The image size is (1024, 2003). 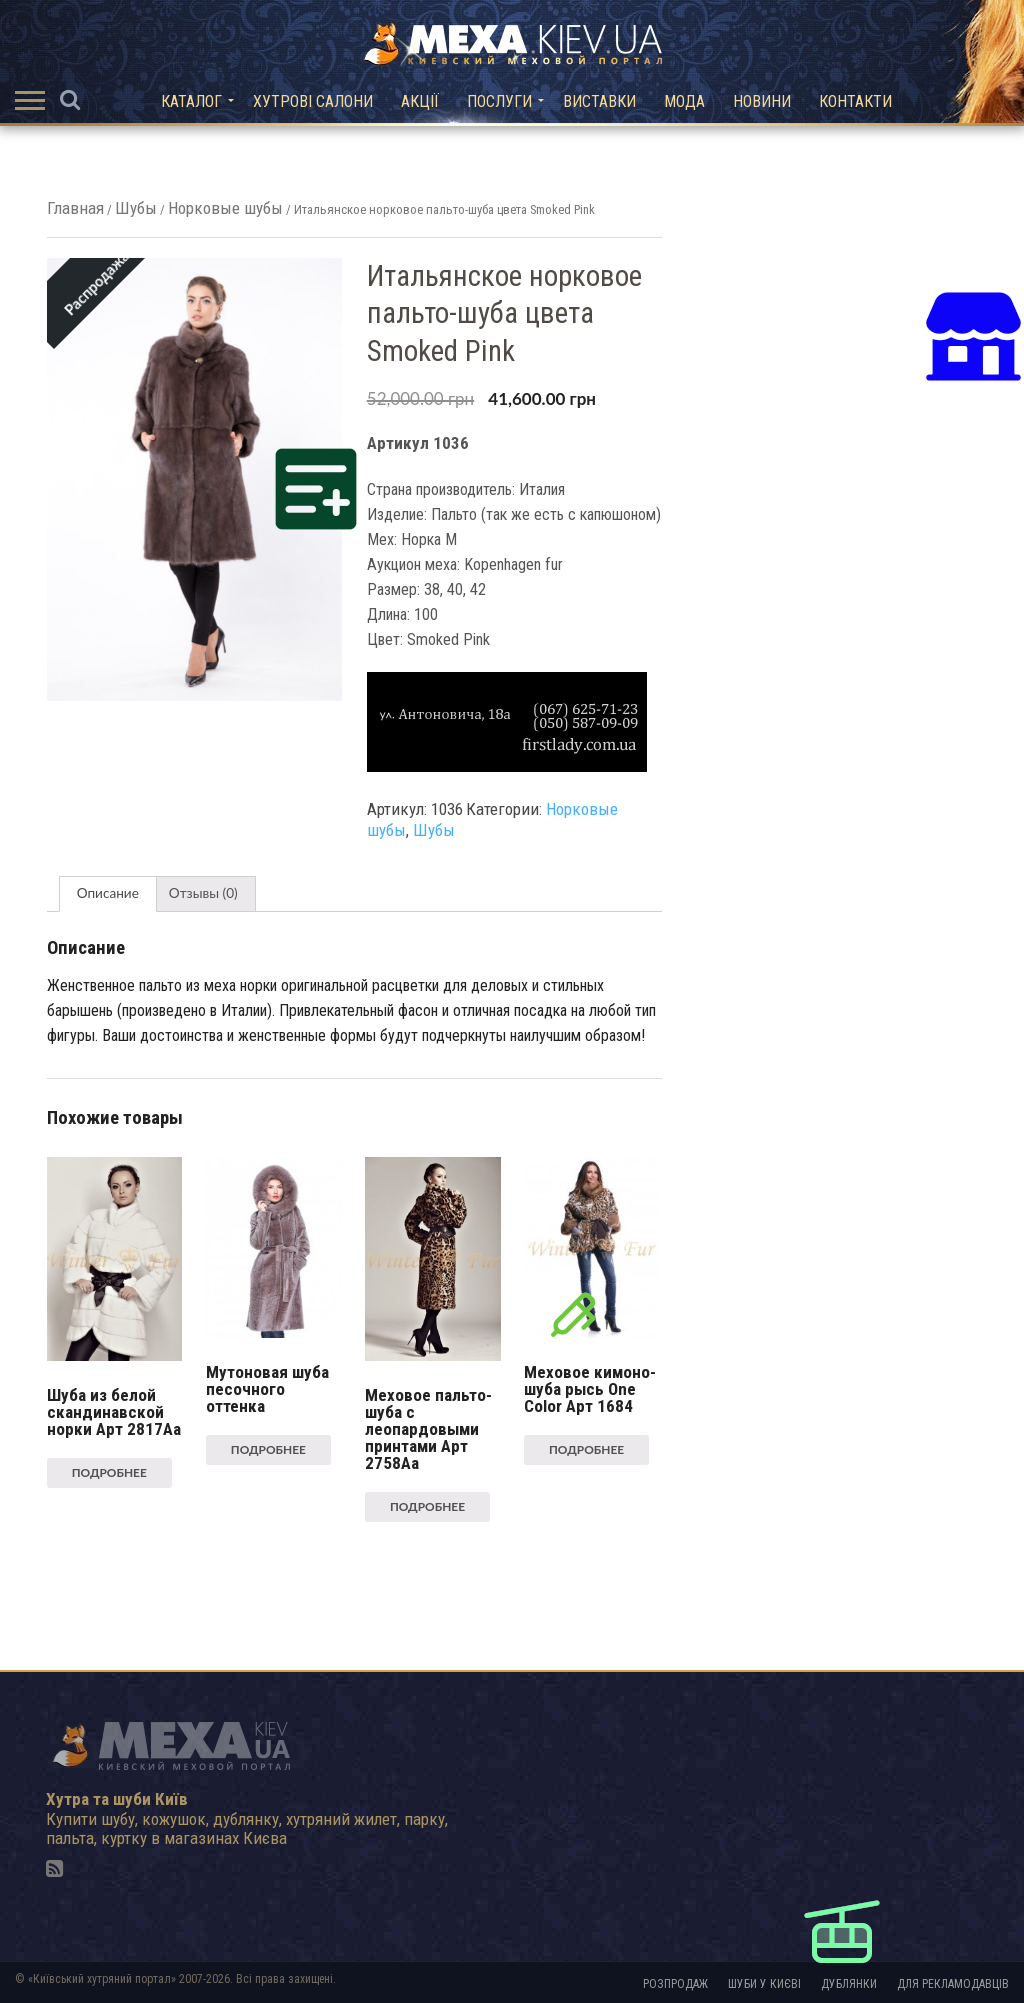 What do you see at coordinates (572, 1316) in the screenshot?
I see `edit or write content` at bounding box center [572, 1316].